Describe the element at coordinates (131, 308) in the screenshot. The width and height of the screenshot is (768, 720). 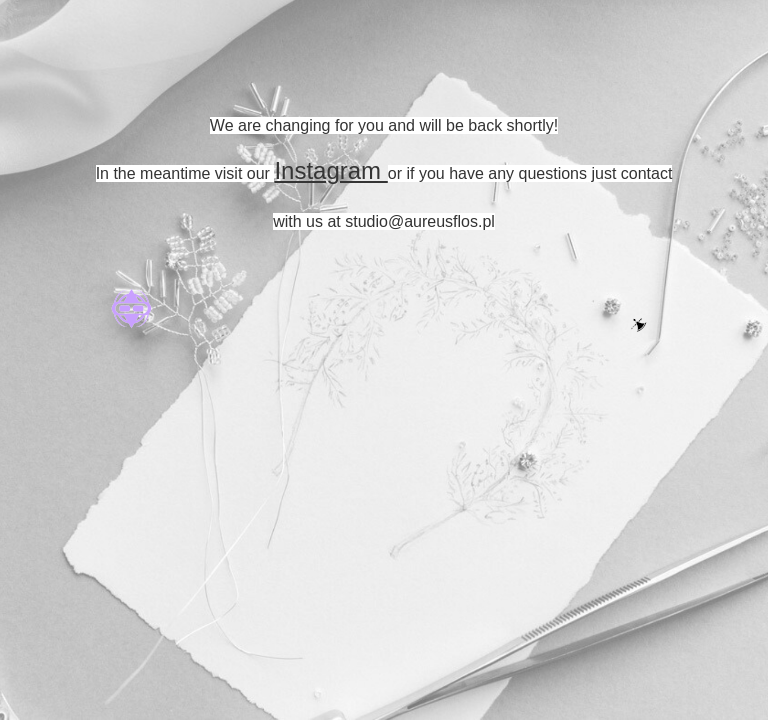
I see `virtual reality or VR mode toggle` at that location.